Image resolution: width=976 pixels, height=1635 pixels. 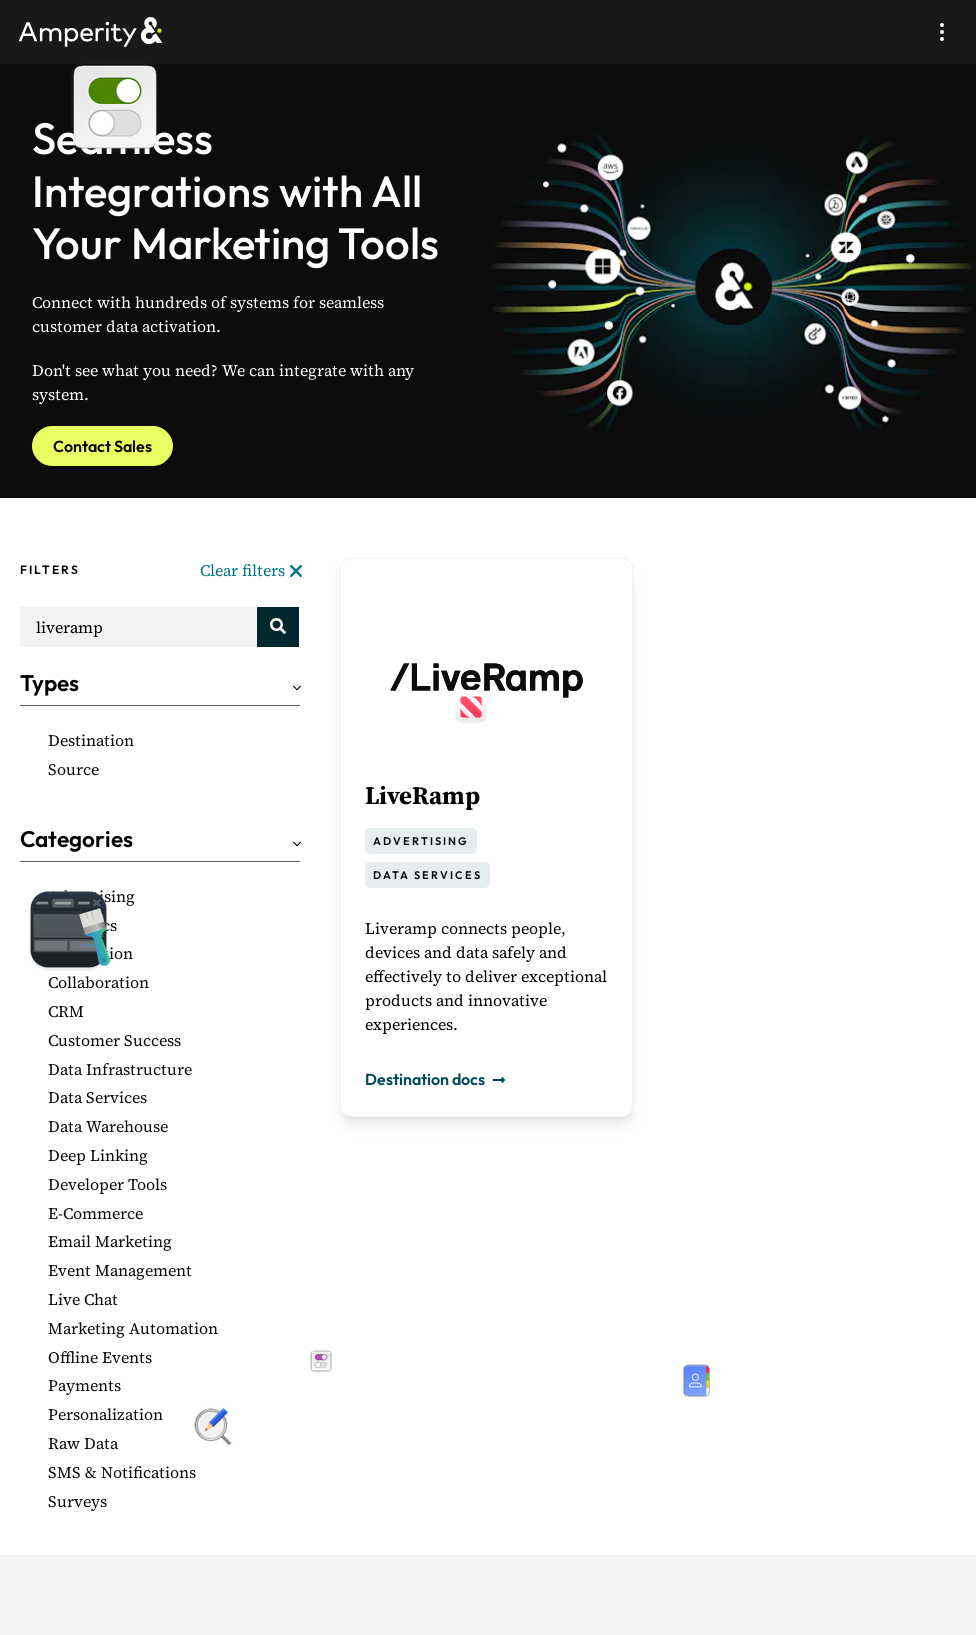 I want to click on open find and replace tool, so click(x=213, y=1427).